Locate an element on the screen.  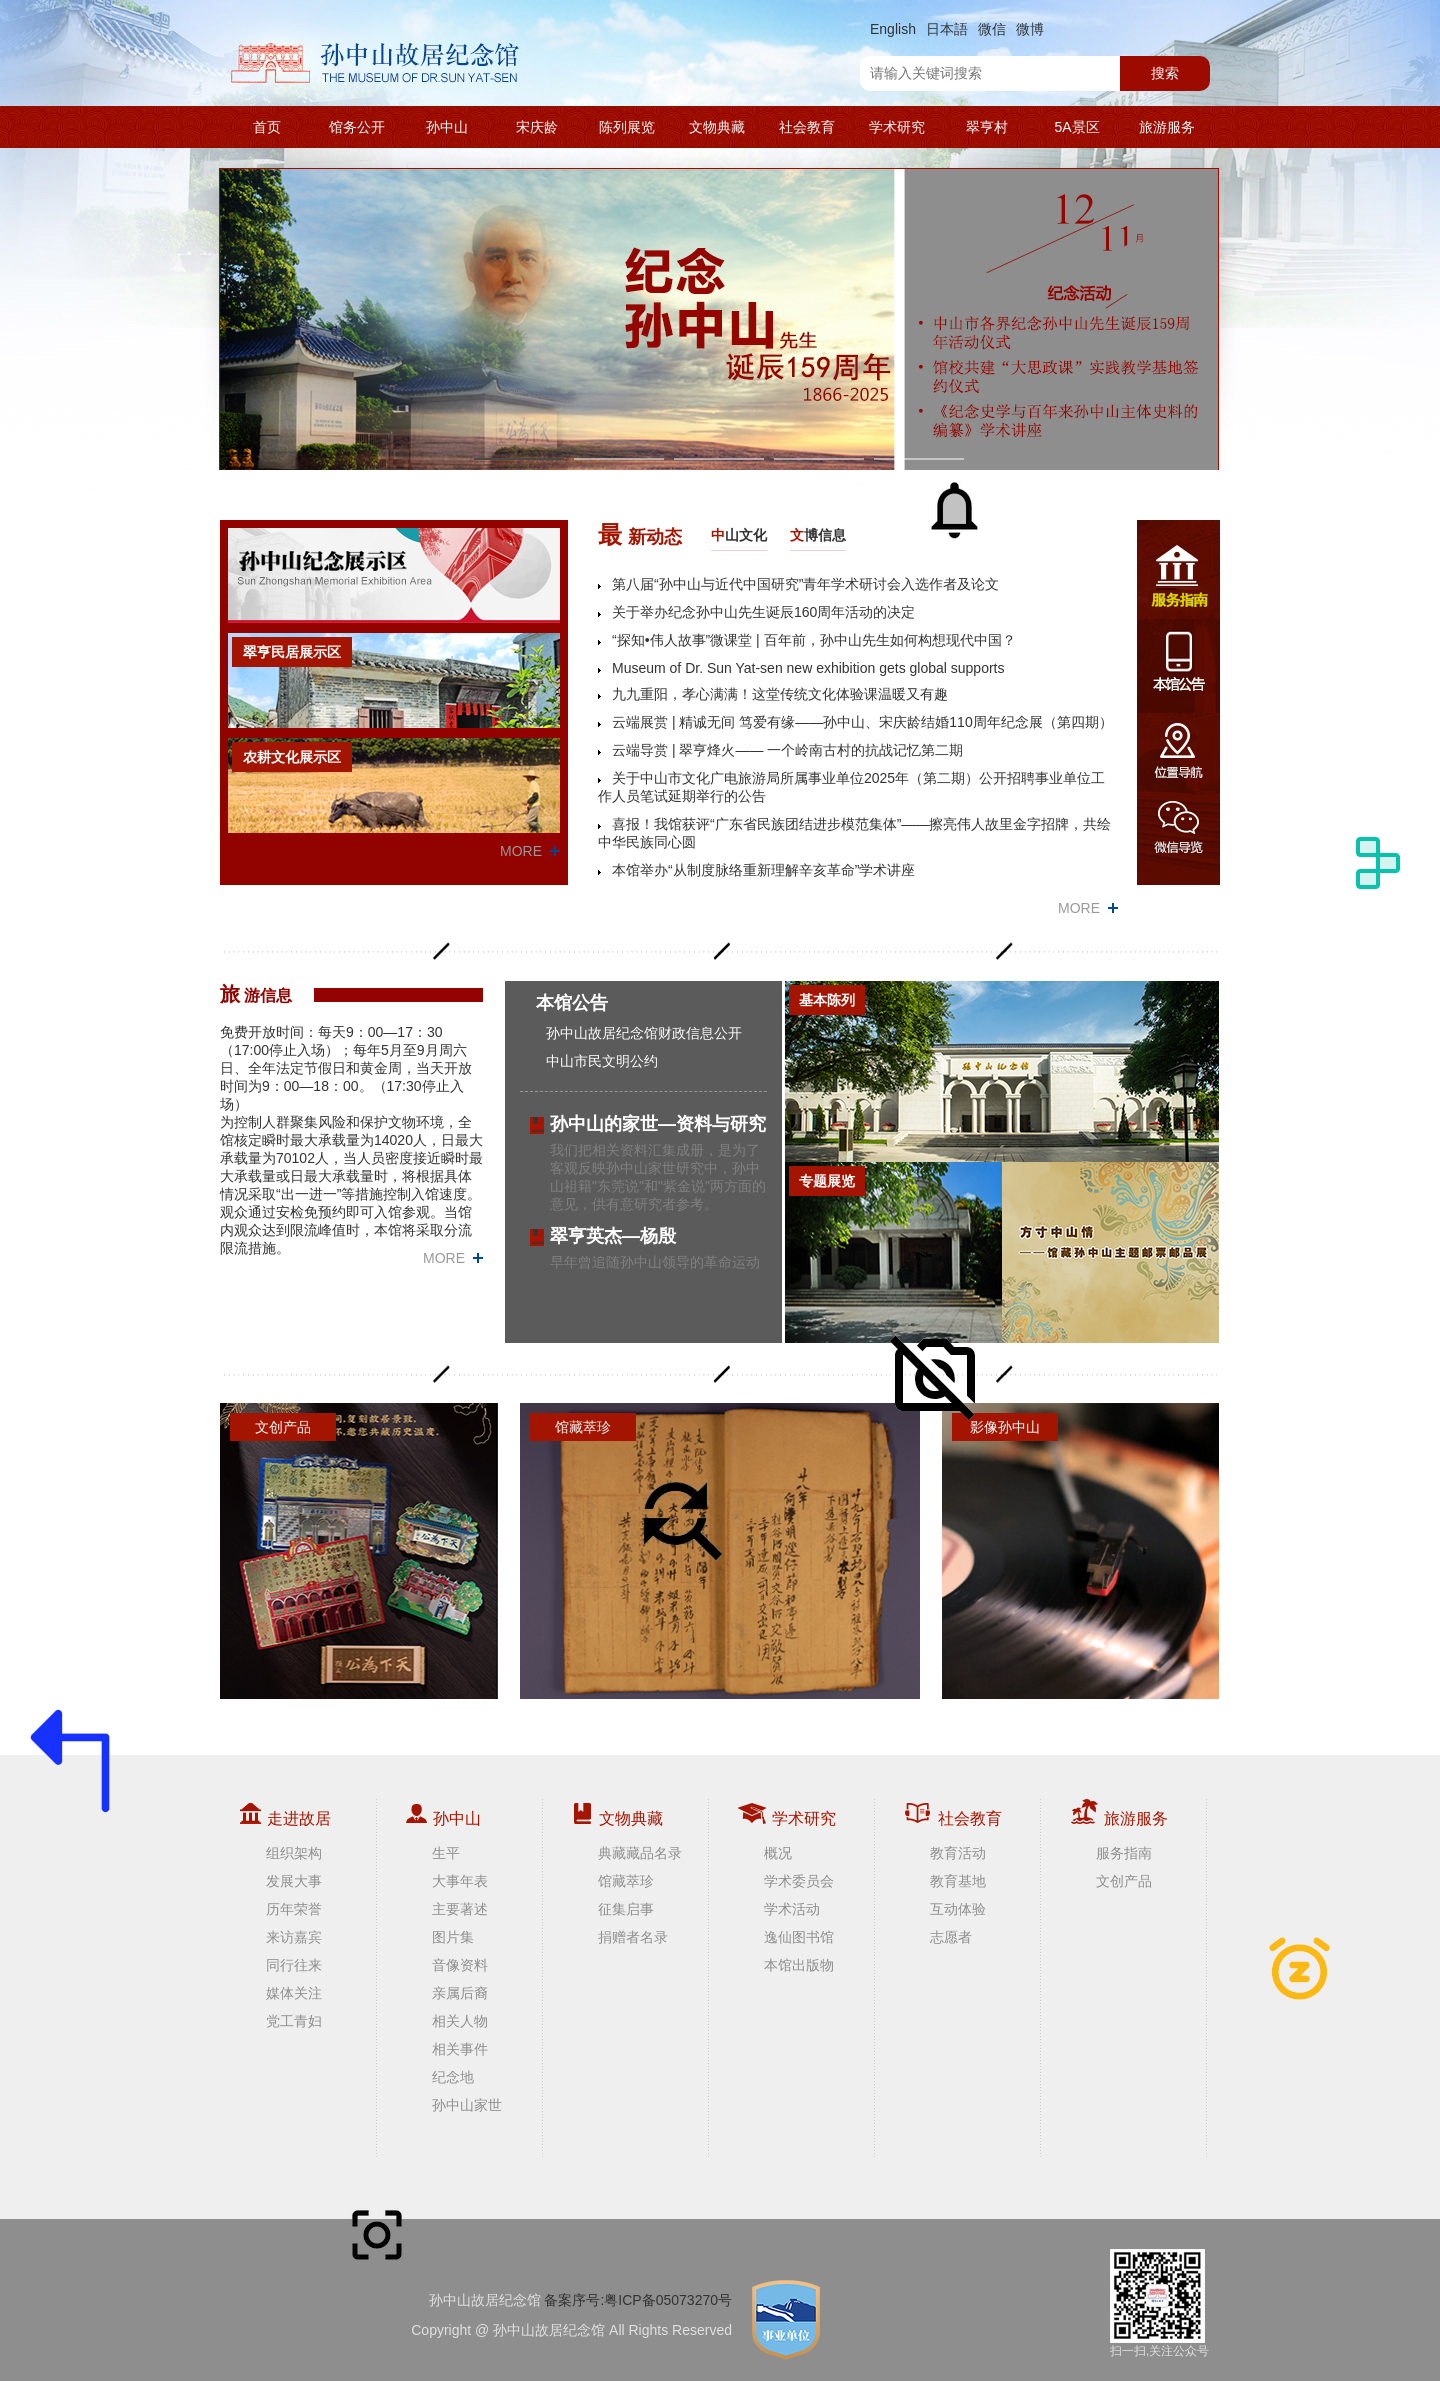
photography not allowed in this area is located at coordinates (935, 1375).